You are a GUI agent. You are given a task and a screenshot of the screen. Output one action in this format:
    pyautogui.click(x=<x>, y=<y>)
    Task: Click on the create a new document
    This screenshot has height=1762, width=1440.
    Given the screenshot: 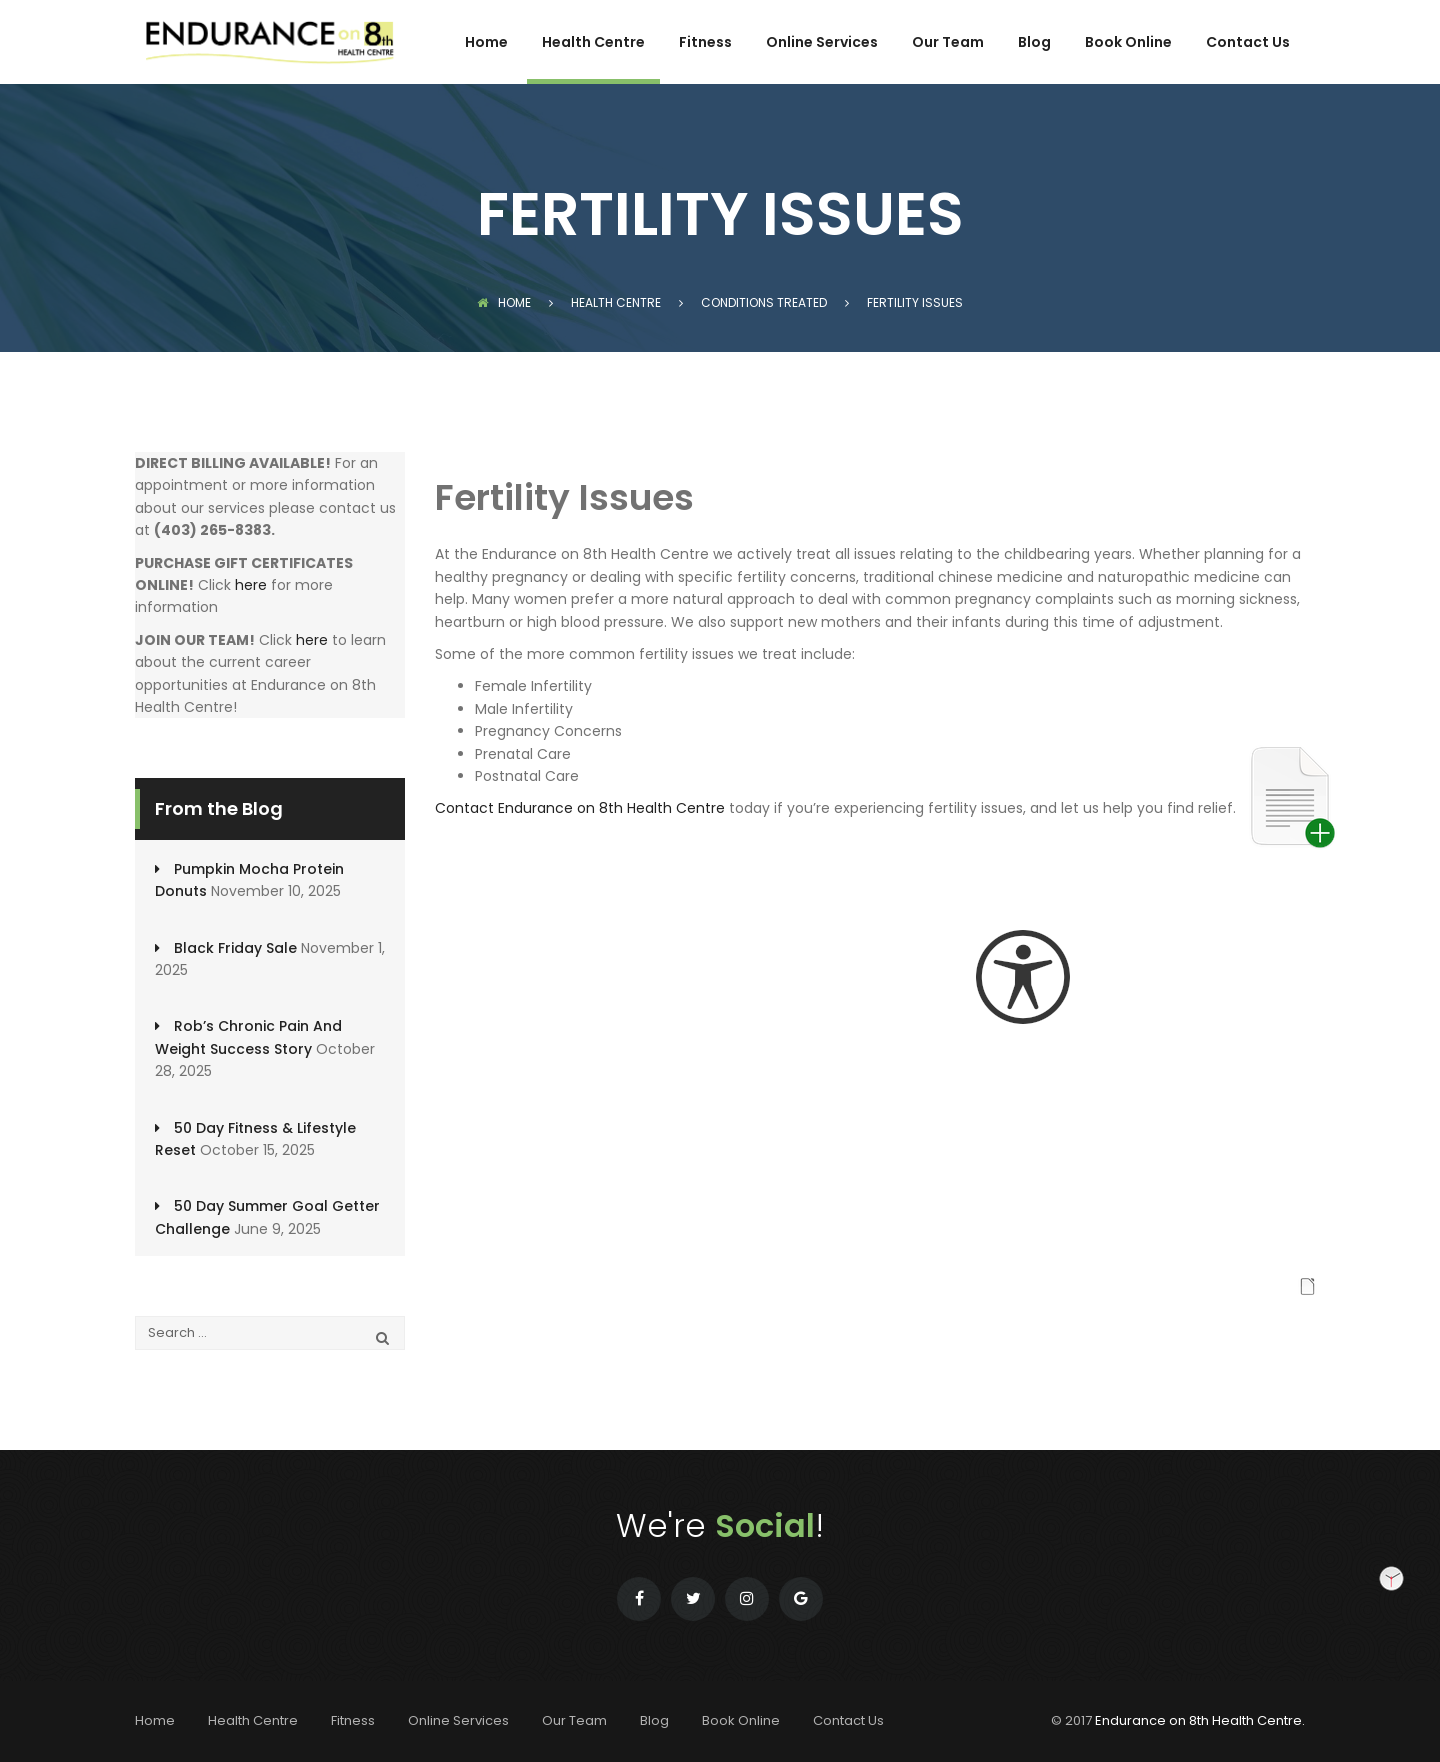 What is the action you would take?
    pyautogui.click(x=1290, y=796)
    